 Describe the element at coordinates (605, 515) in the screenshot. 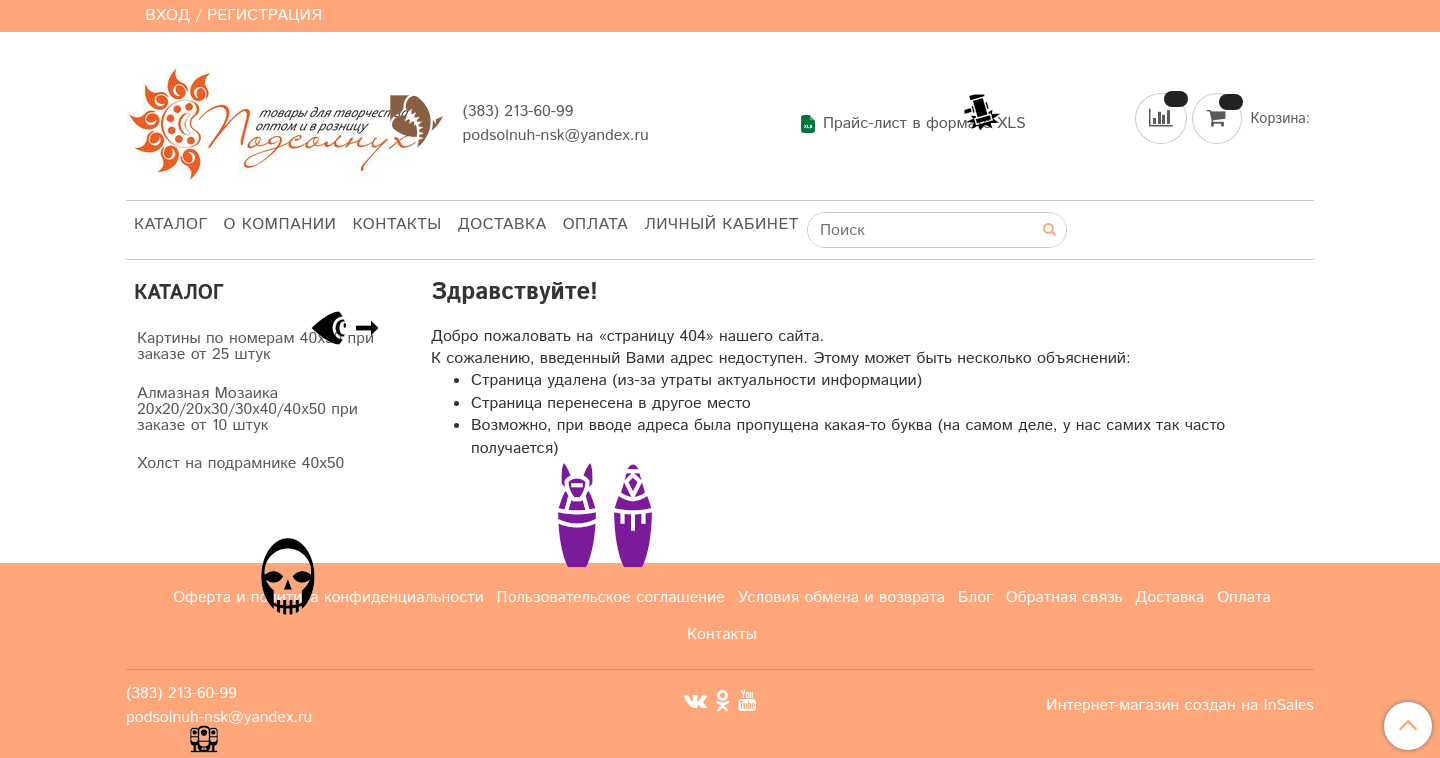

I see `access ancient Egyptian artifacts or collectibles` at that location.